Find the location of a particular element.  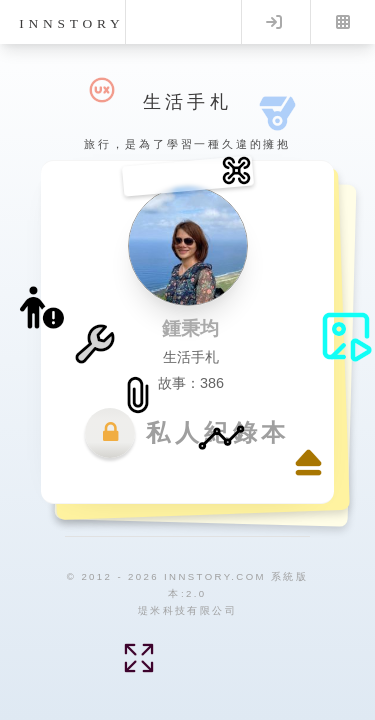

access drone controls is located at coordinates (236, 170).